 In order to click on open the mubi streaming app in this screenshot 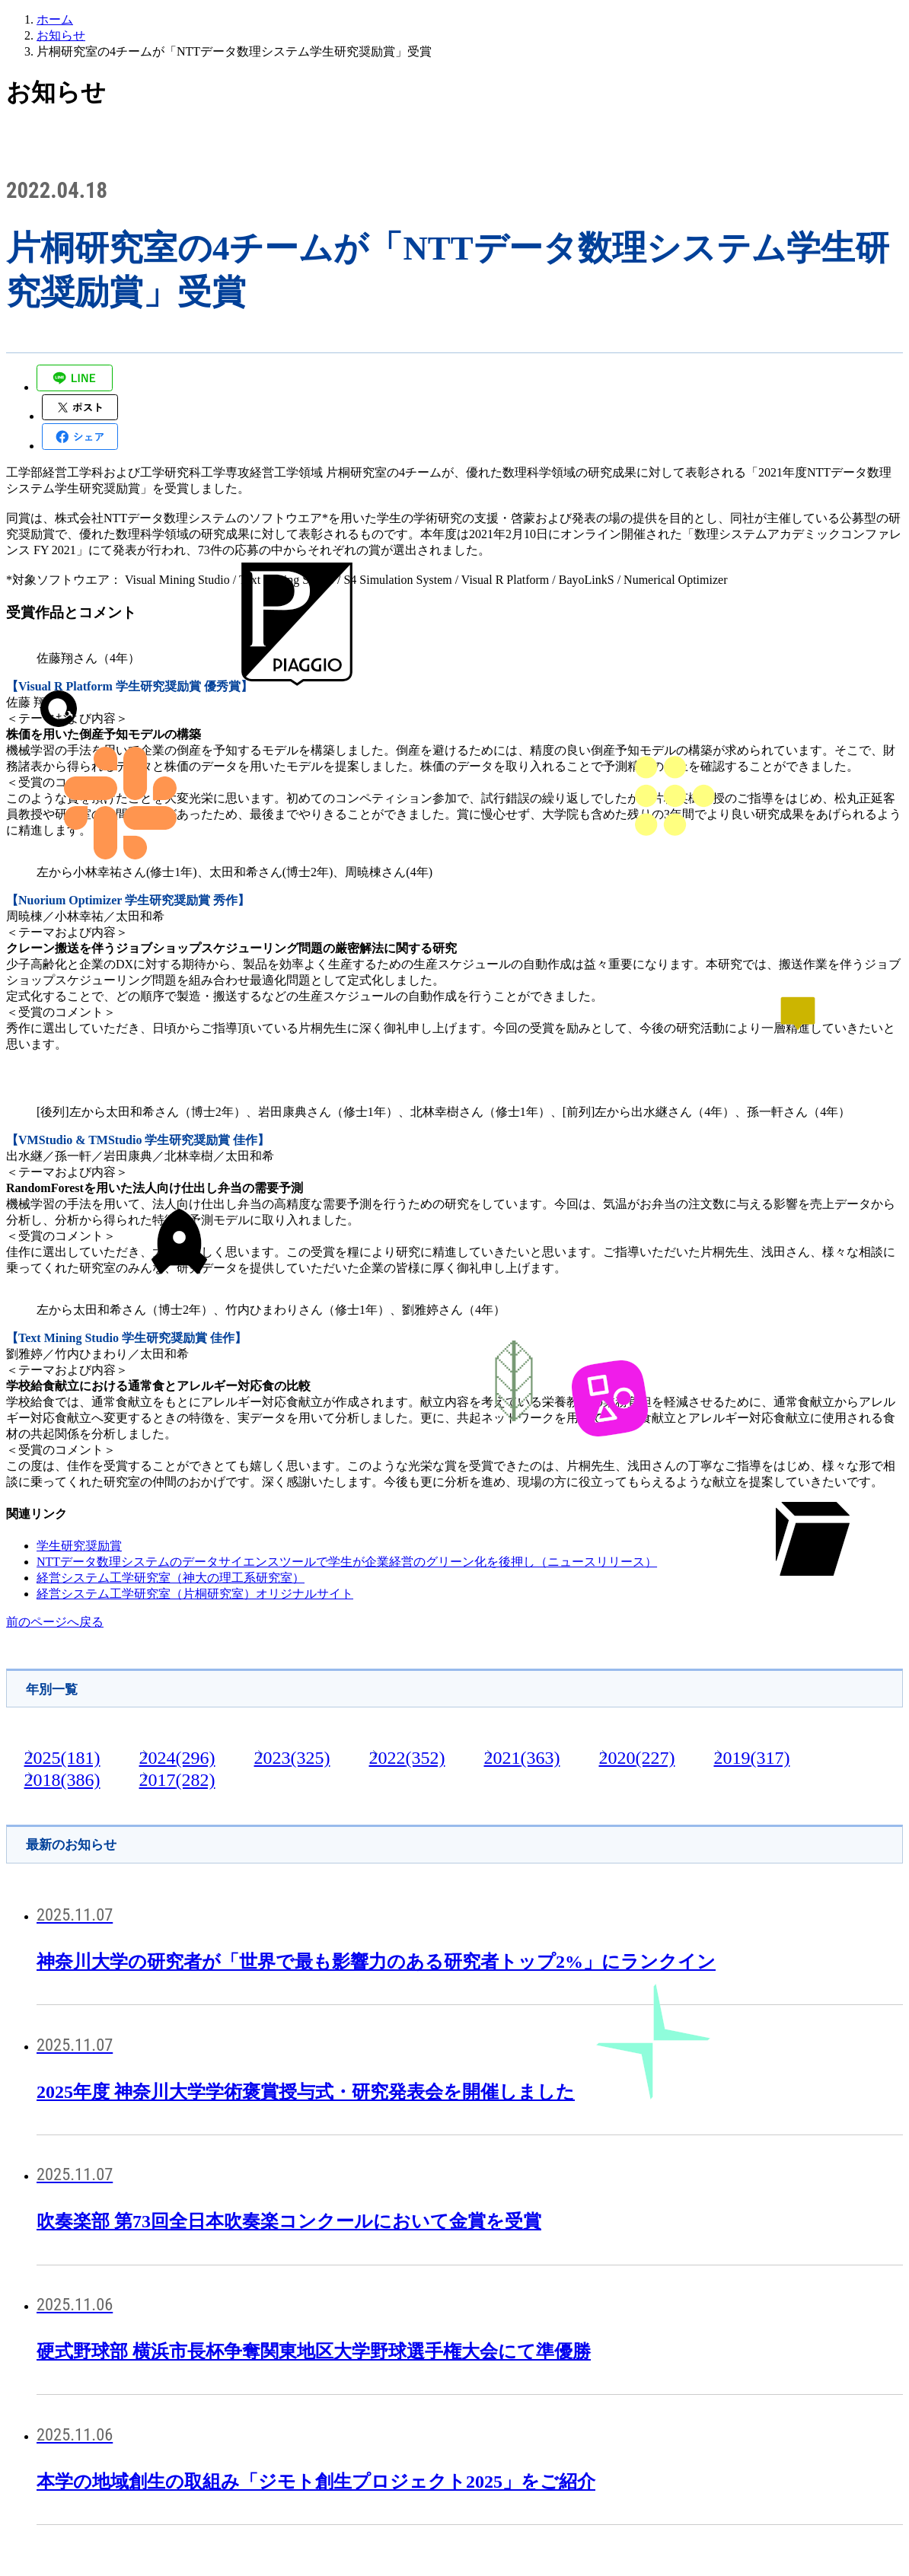, I will do `click(675, 795)`.